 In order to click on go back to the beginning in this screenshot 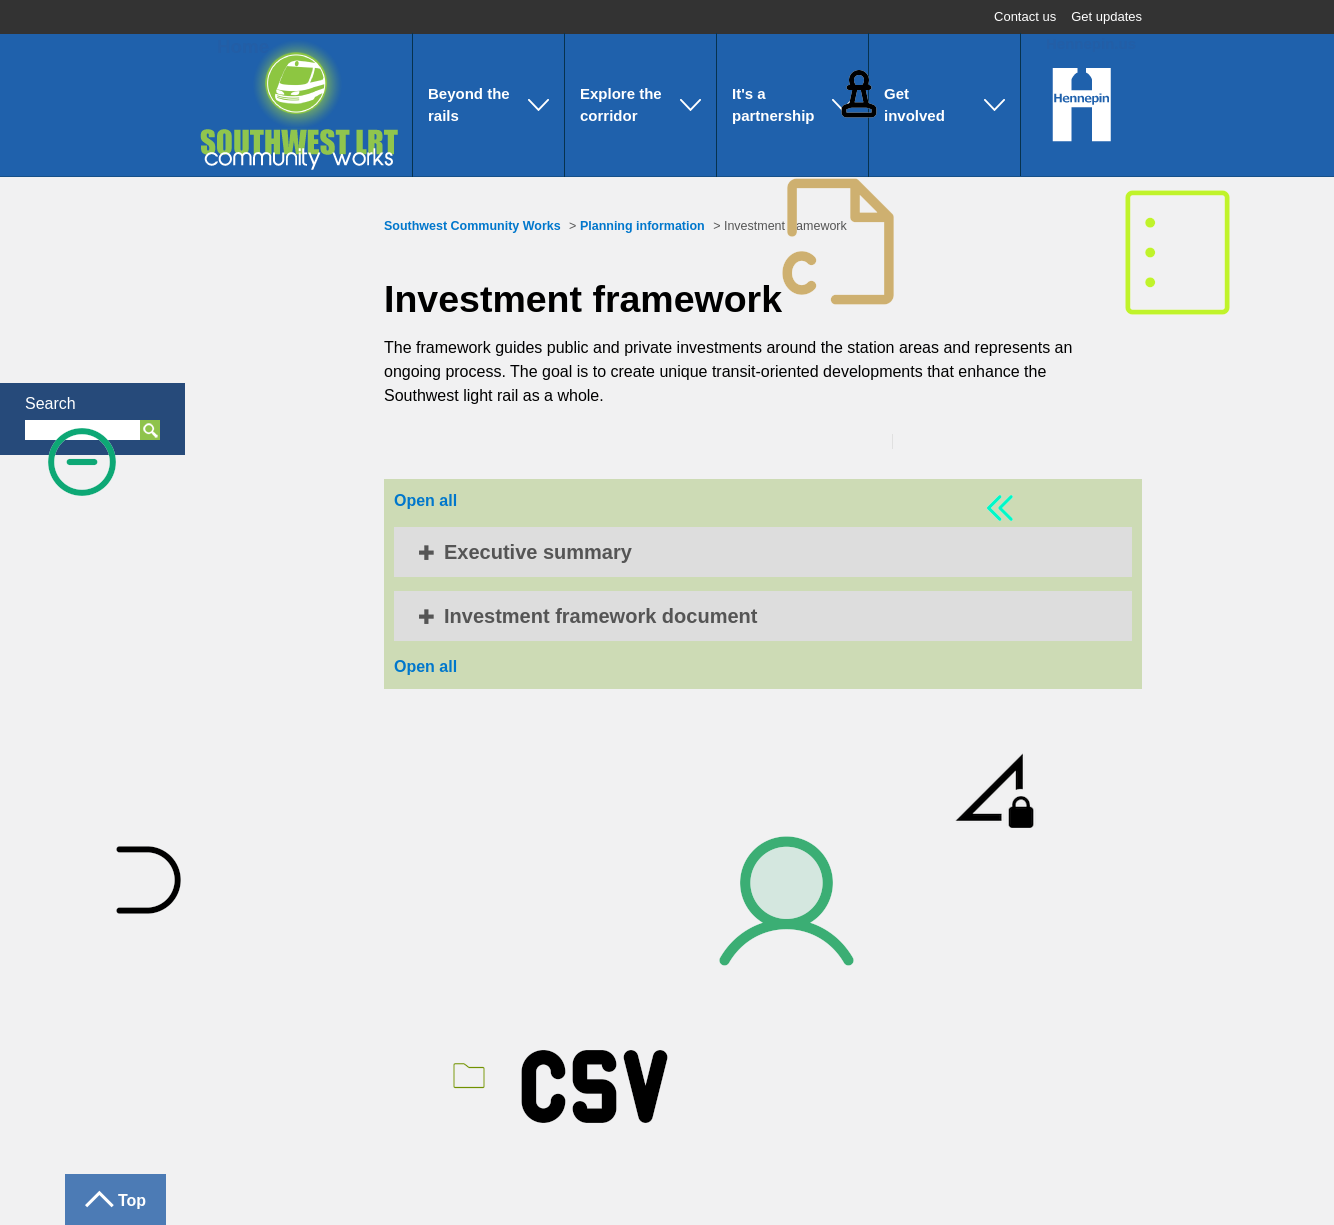, I will do `click(1001, 508)`.